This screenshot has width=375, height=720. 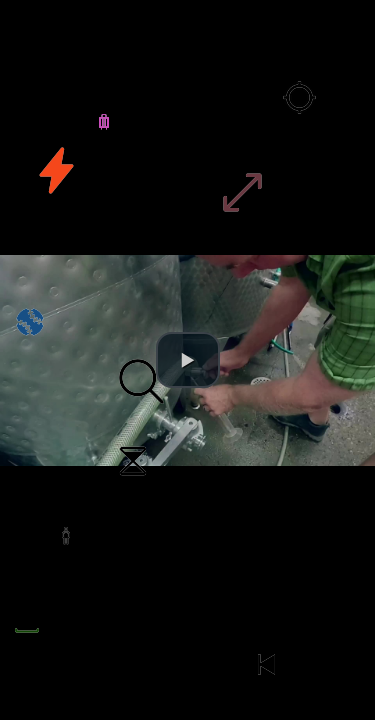 I want to click on view baseball scores or stats, so click(x=30, y=322).